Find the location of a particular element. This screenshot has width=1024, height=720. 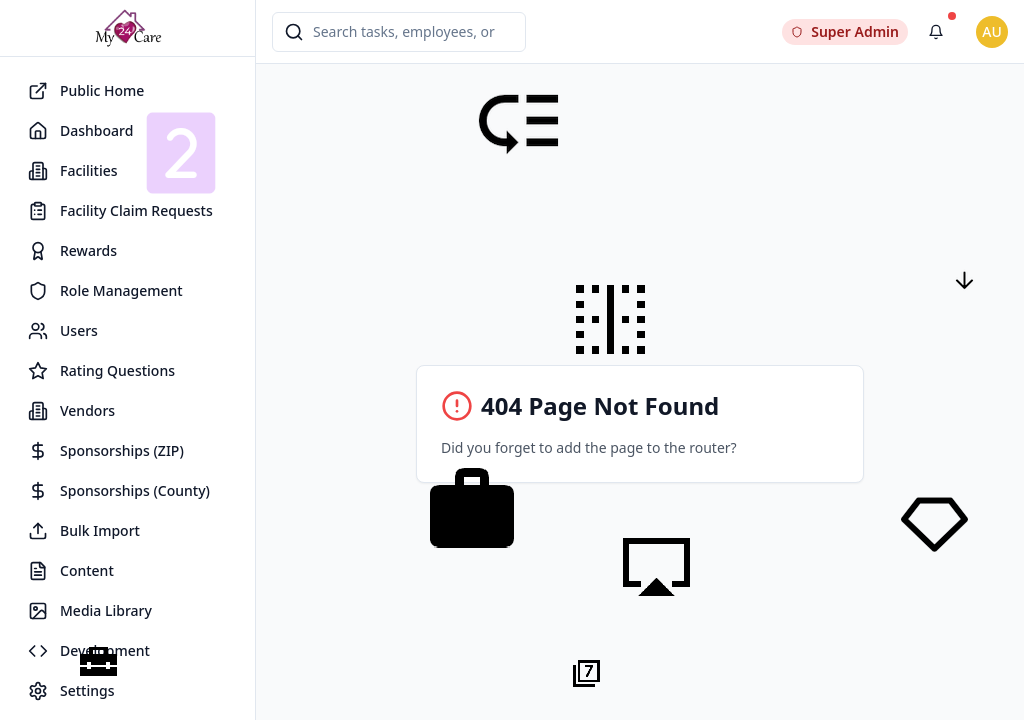

indicates Ruby programming language is located at coordinates (934, 522).